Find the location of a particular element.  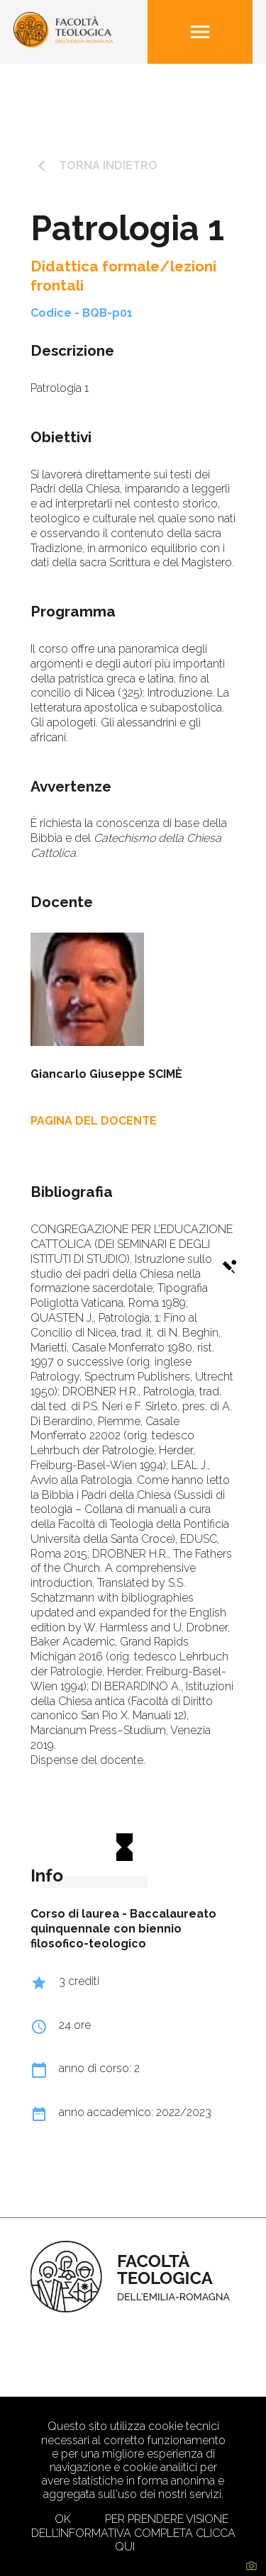

access cricket sports content is located at coordinates (229, 1266).